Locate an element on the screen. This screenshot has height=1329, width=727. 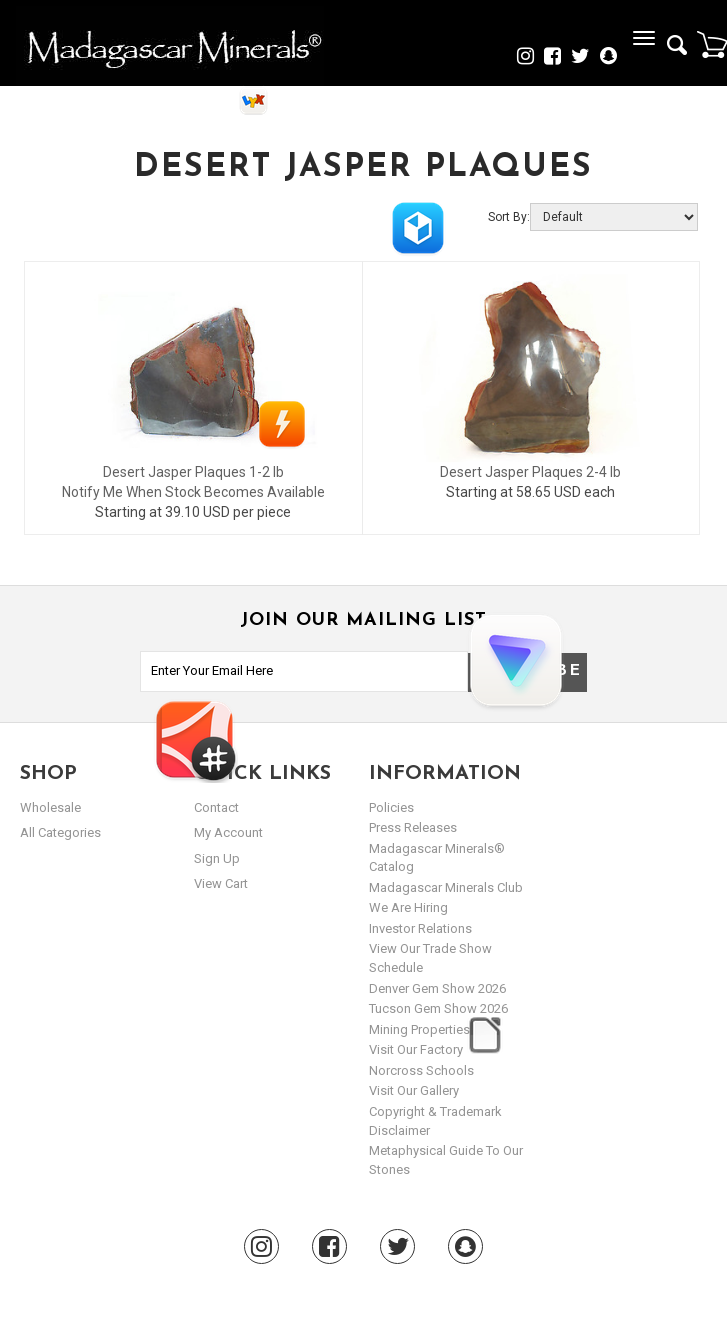
open libreoffice start center is located at coordinates (485, 1035).